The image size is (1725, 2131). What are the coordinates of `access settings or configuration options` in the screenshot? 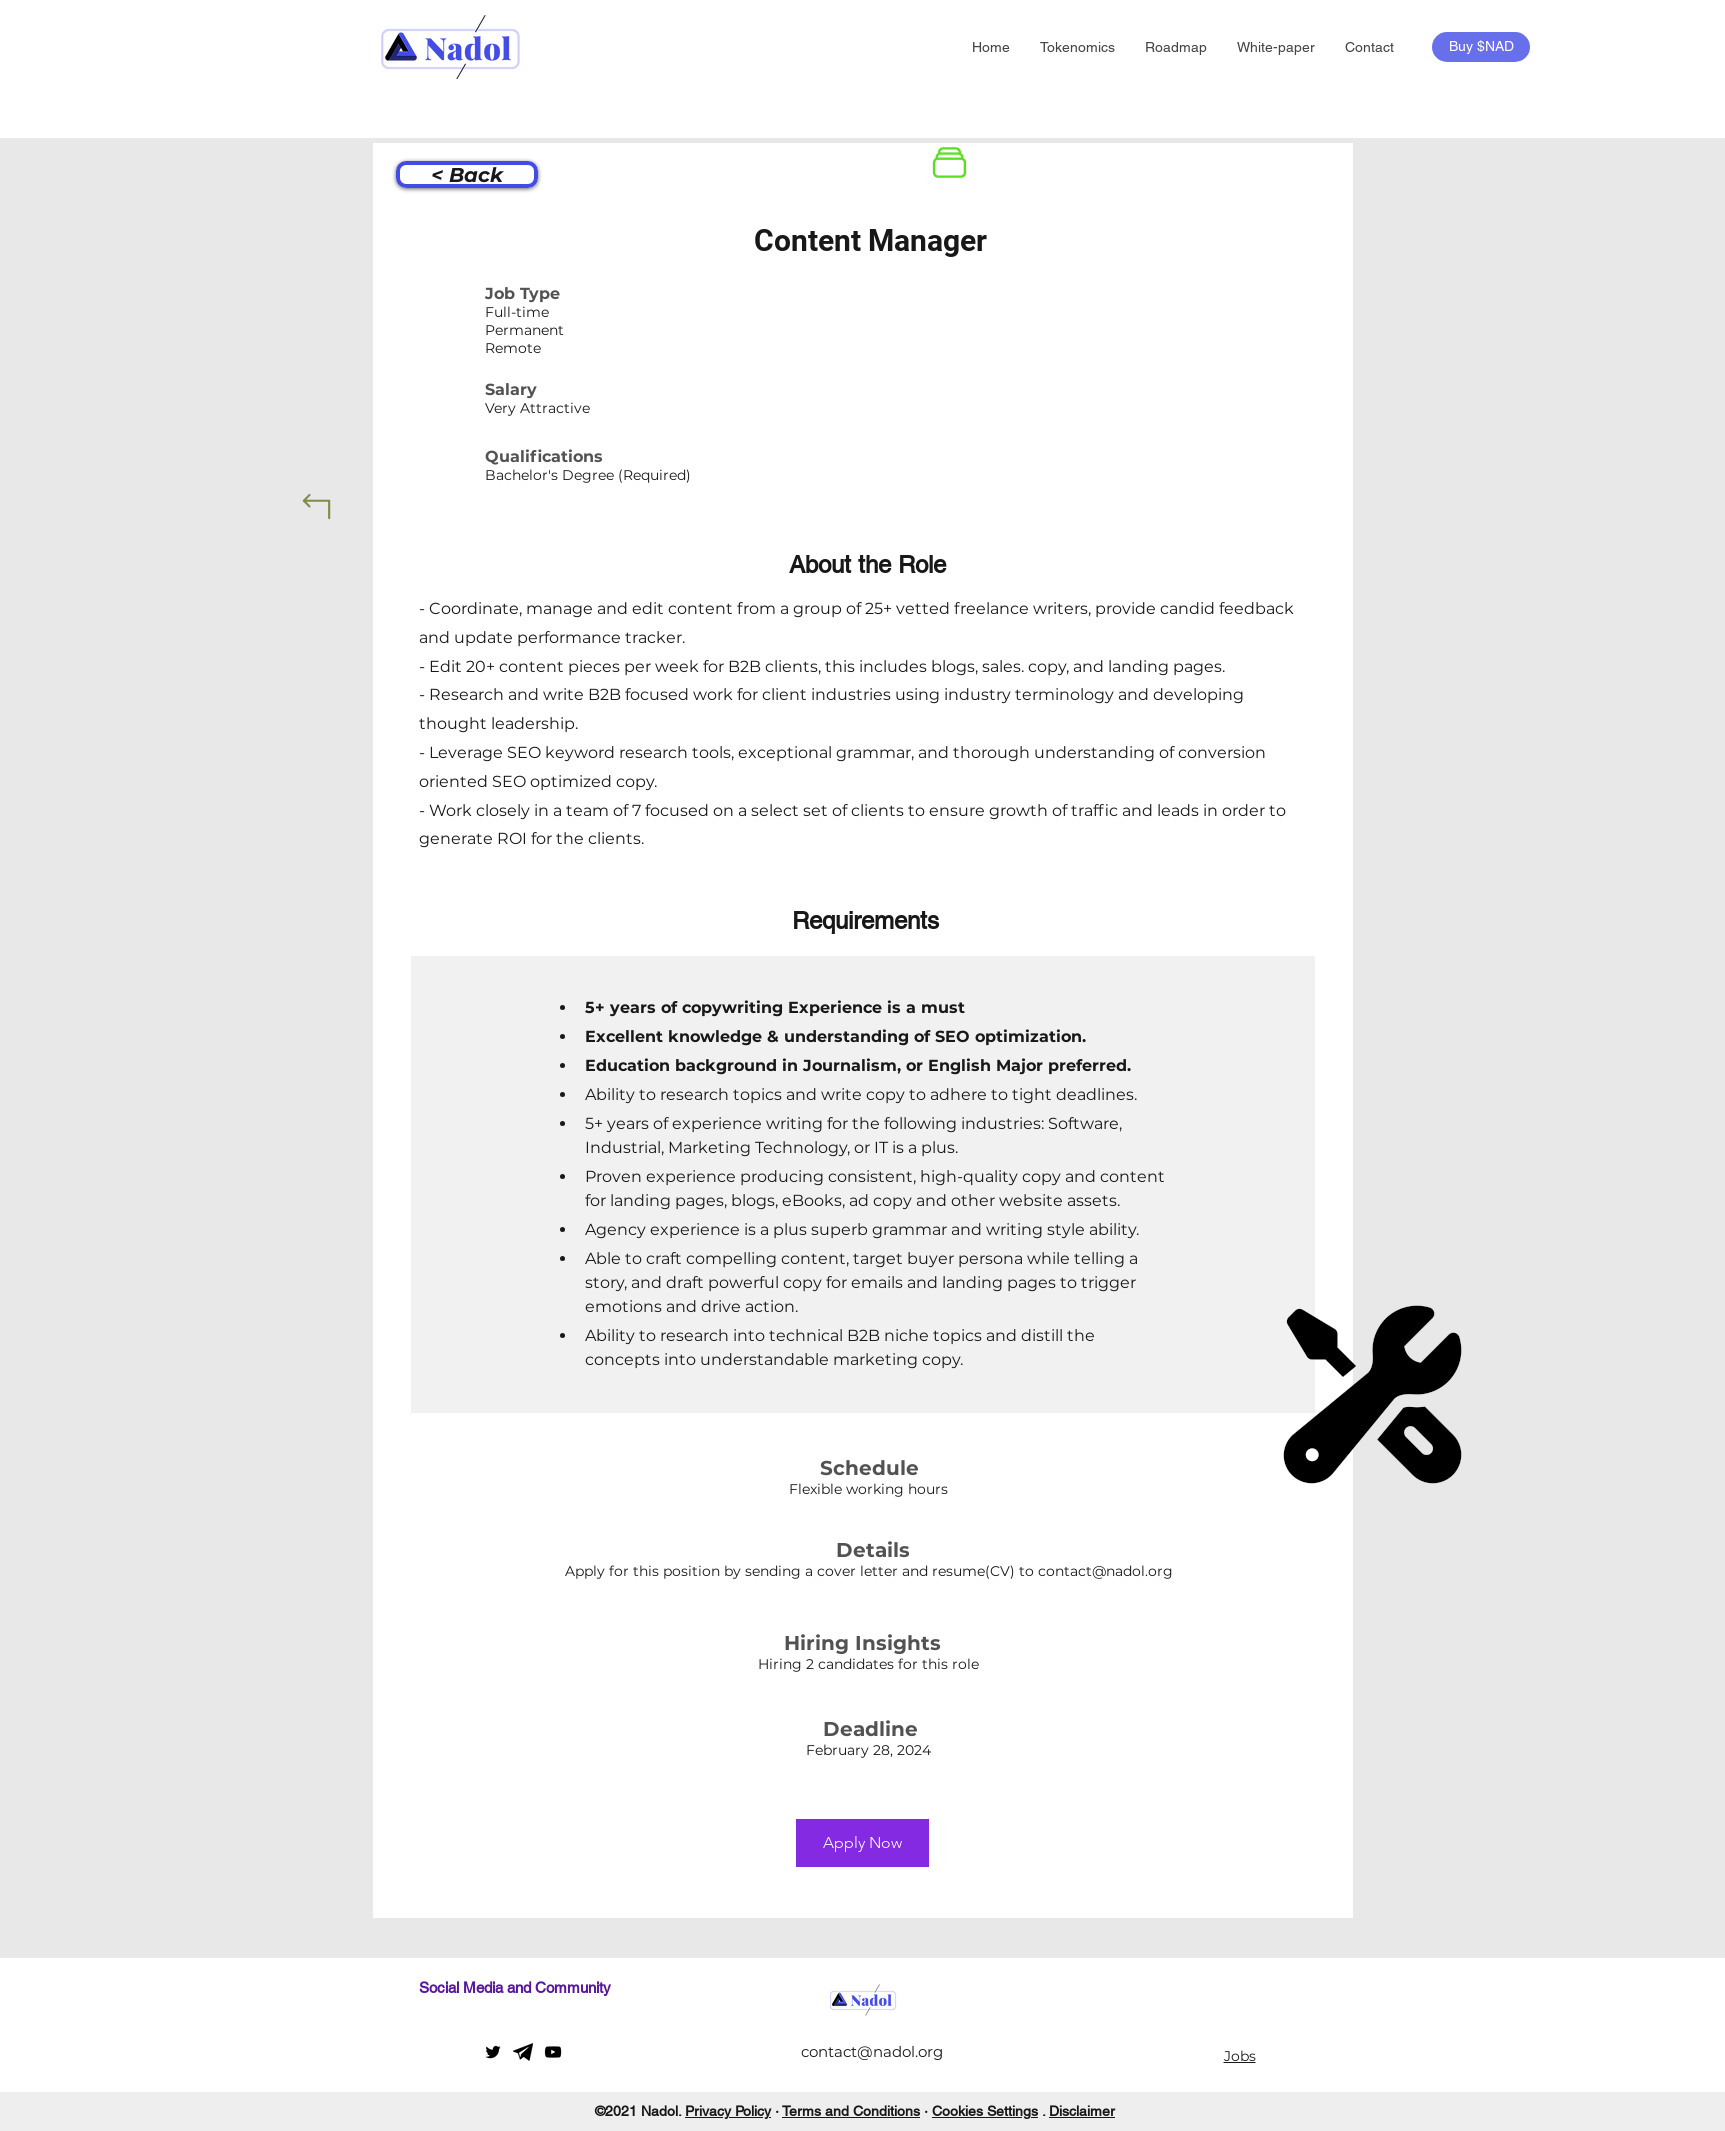 It's located at (1372, 1394).